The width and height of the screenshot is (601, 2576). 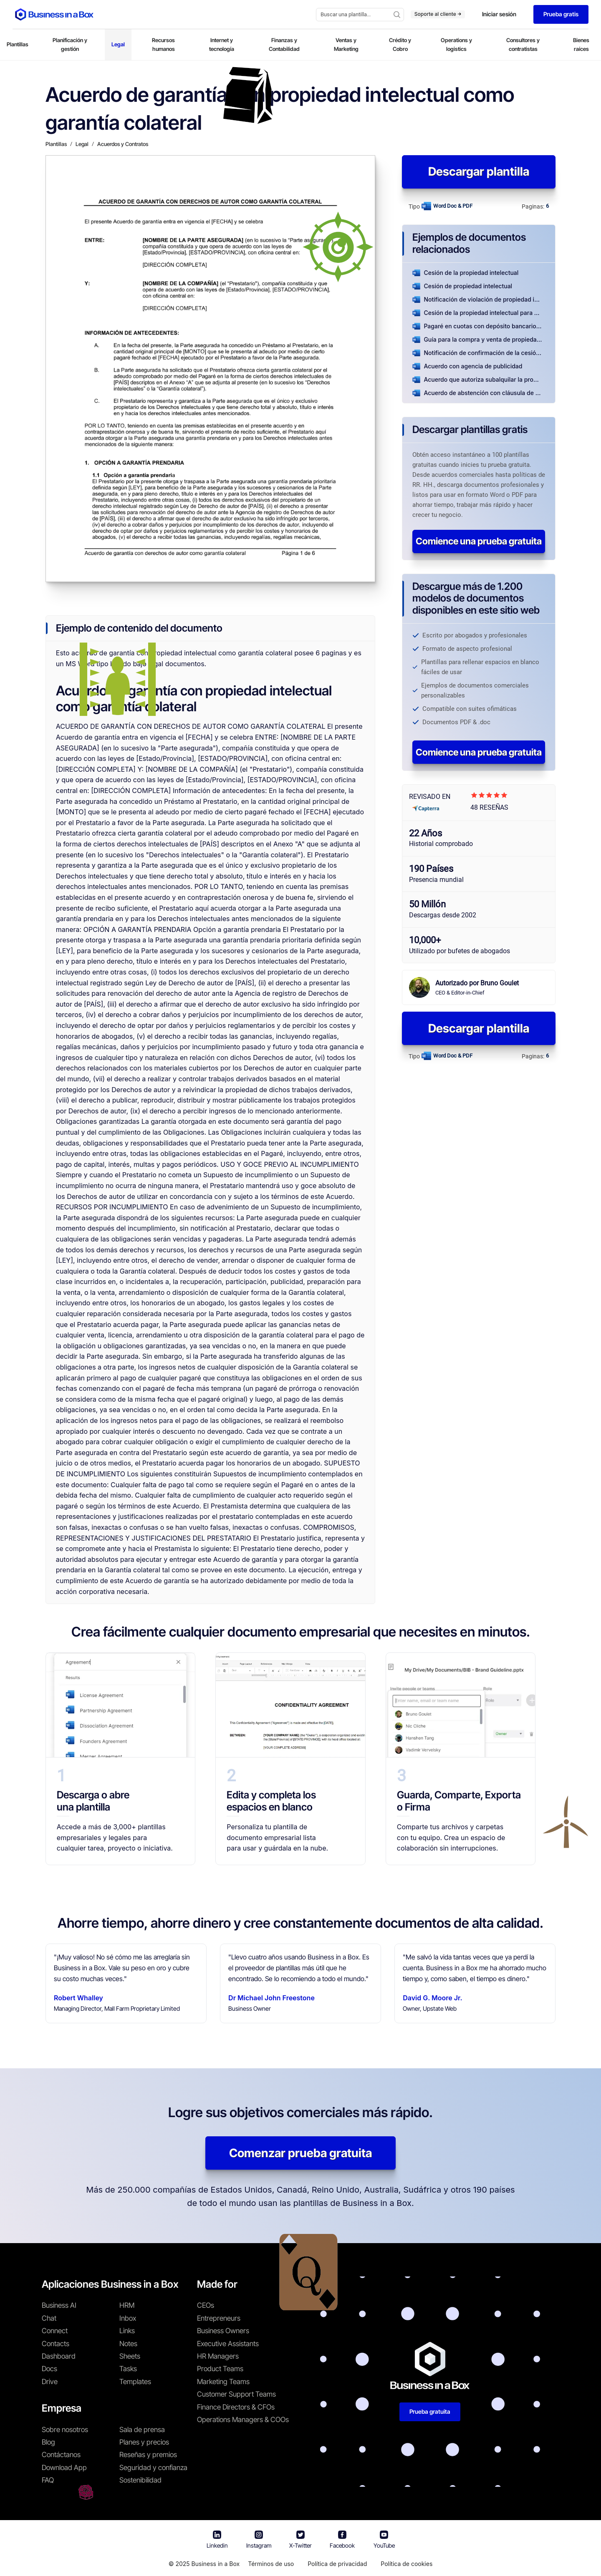 What do you see at coordinates (118, 678) in the screenshot?
I see `indicates a trap or hazard zone in a game` at bounding box center [118, 678].